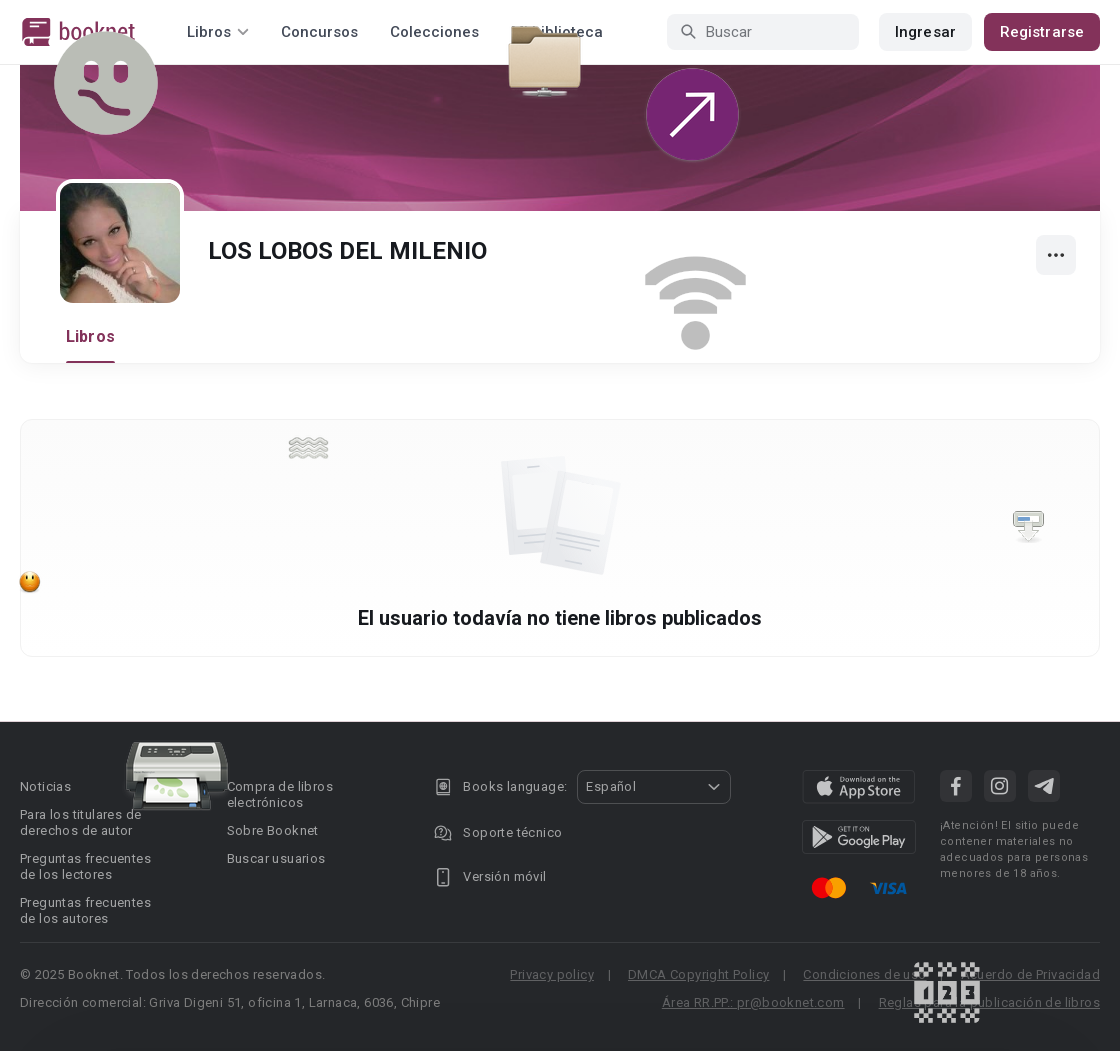  I want to click on indicates a warning or concern status, so click(30, 582).